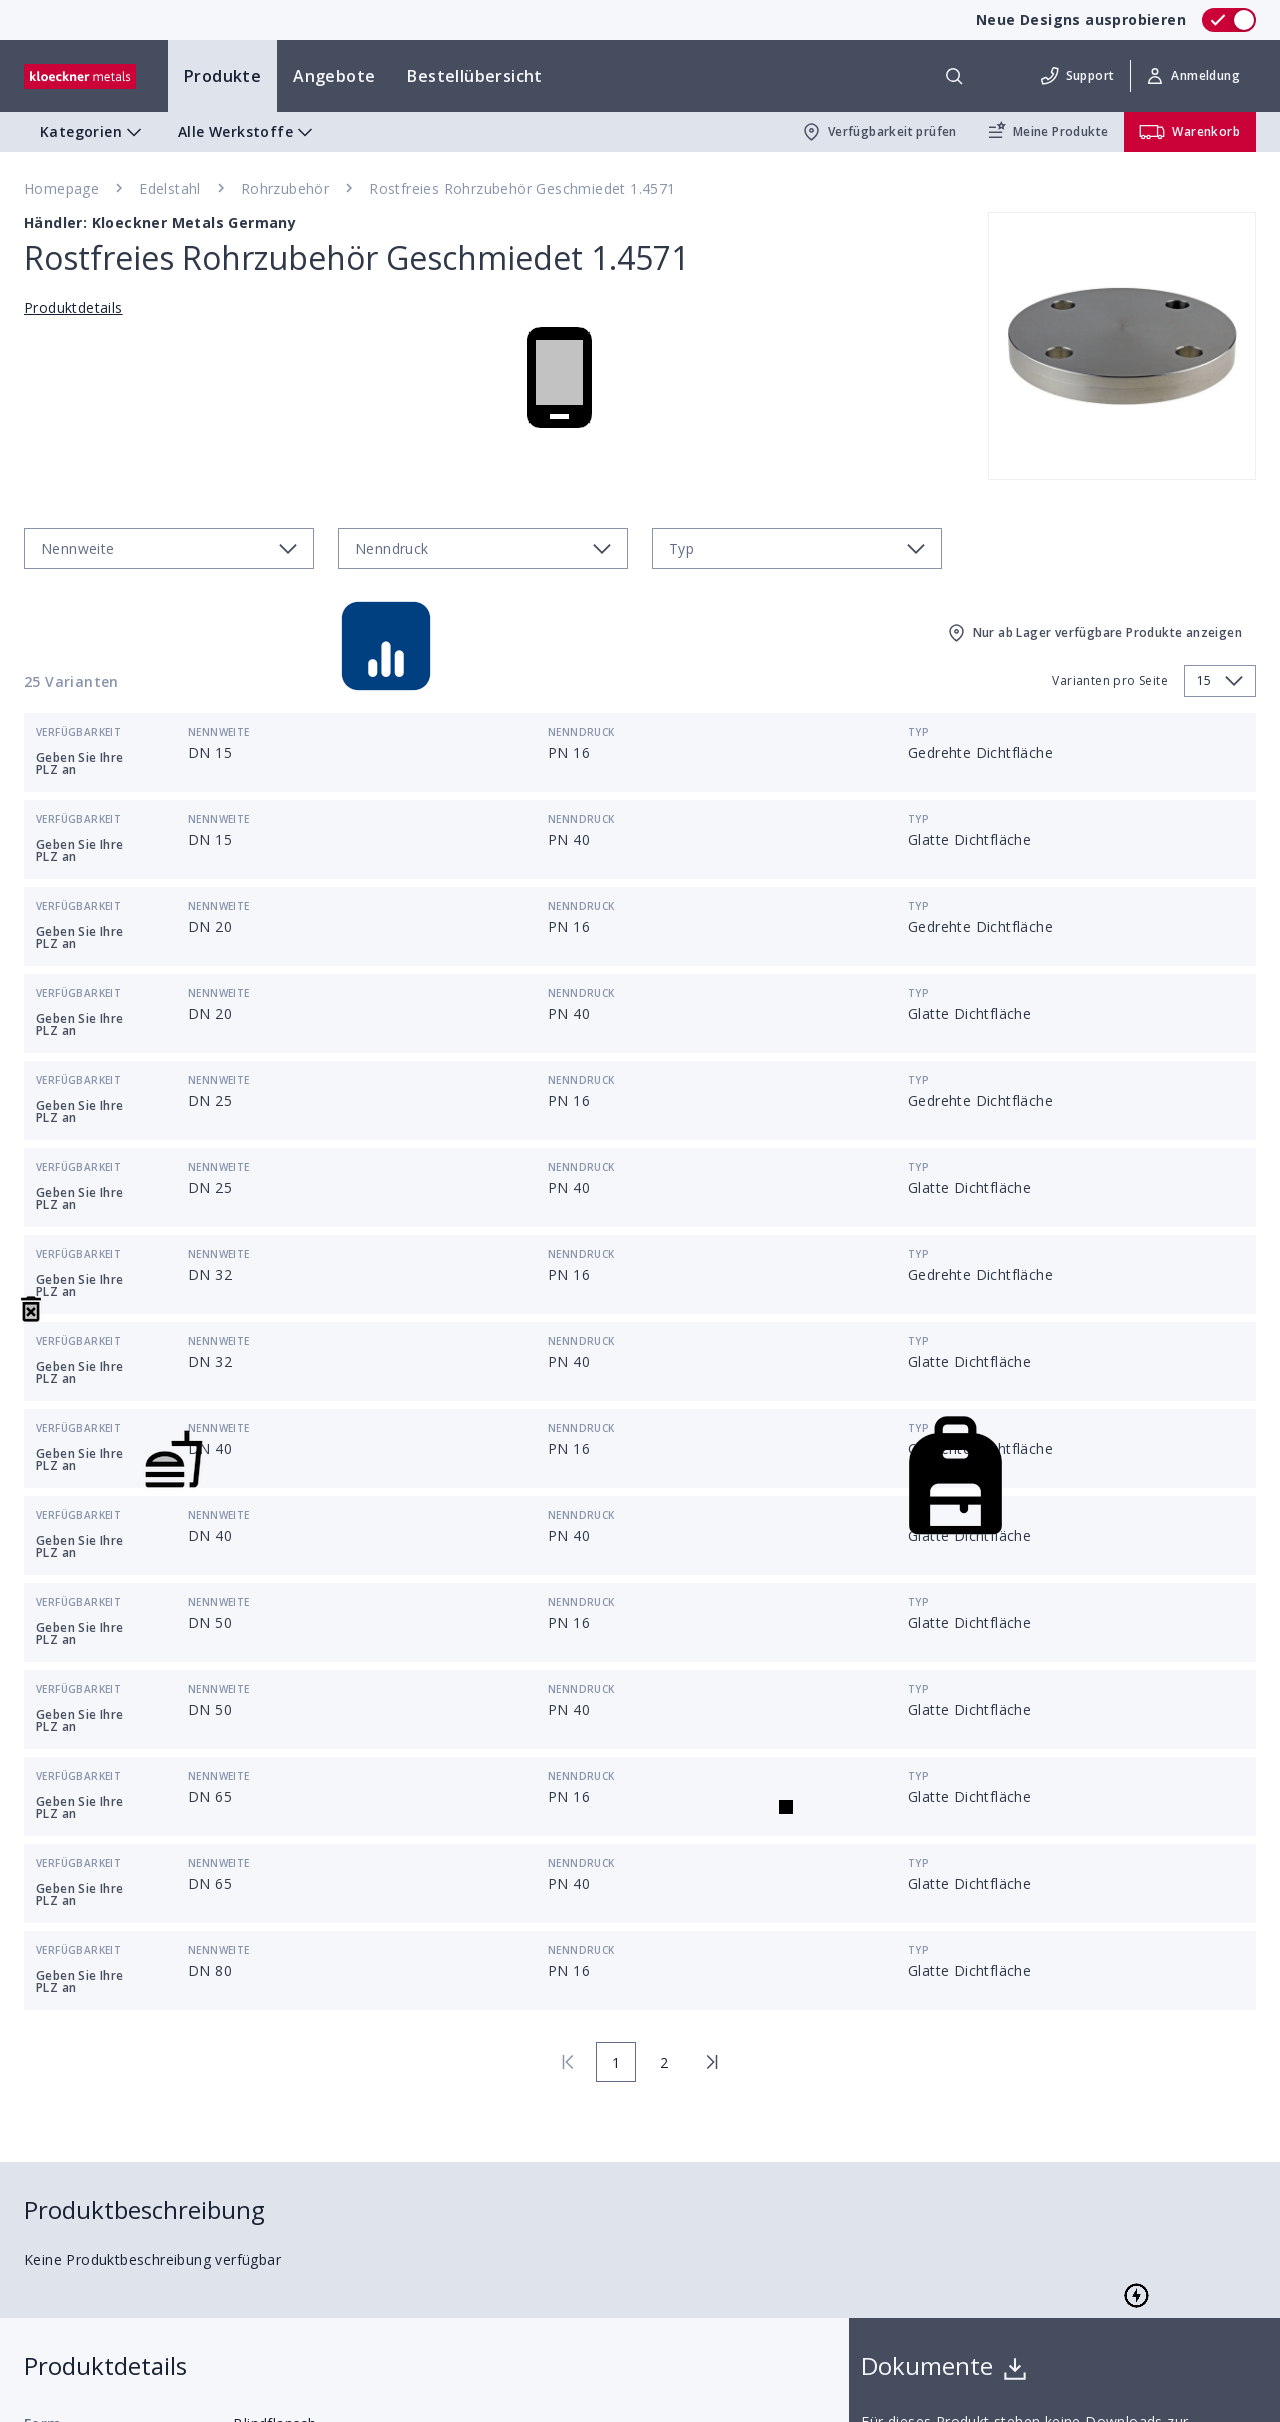 The height and width of the screenshot is (2422, 1280). What do you see at coordinates (31, 1309) in the screenshot?
I see `permanently delete an item` at bounding box center [31, 1309].